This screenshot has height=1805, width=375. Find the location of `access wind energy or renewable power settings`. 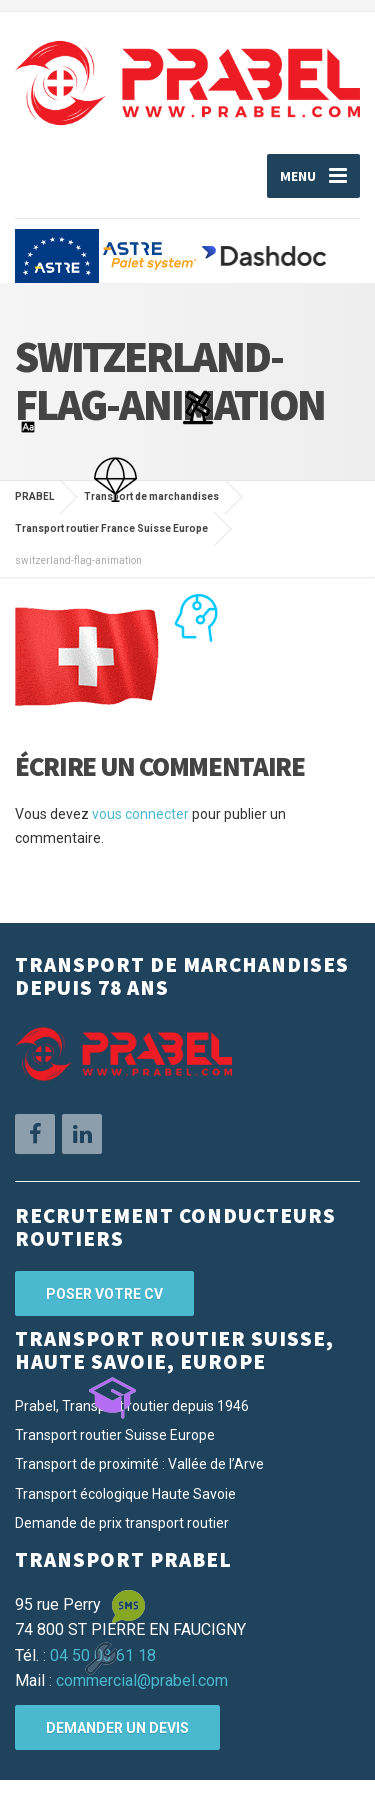

access wind energy or renewable power settings is located at coordinates (198, 408).